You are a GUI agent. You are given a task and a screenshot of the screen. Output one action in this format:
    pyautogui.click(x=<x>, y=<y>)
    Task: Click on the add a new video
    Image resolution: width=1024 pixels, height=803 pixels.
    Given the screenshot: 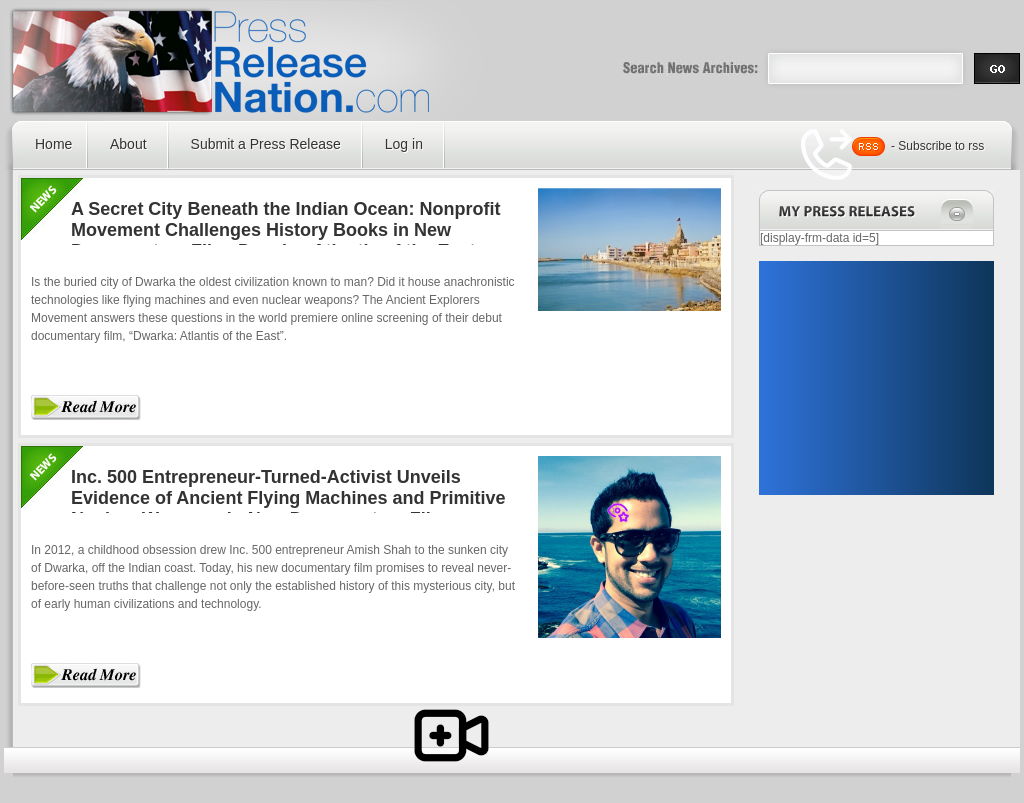 What is the action you would take?
    pyautogui.click(x=451, y=735)
    